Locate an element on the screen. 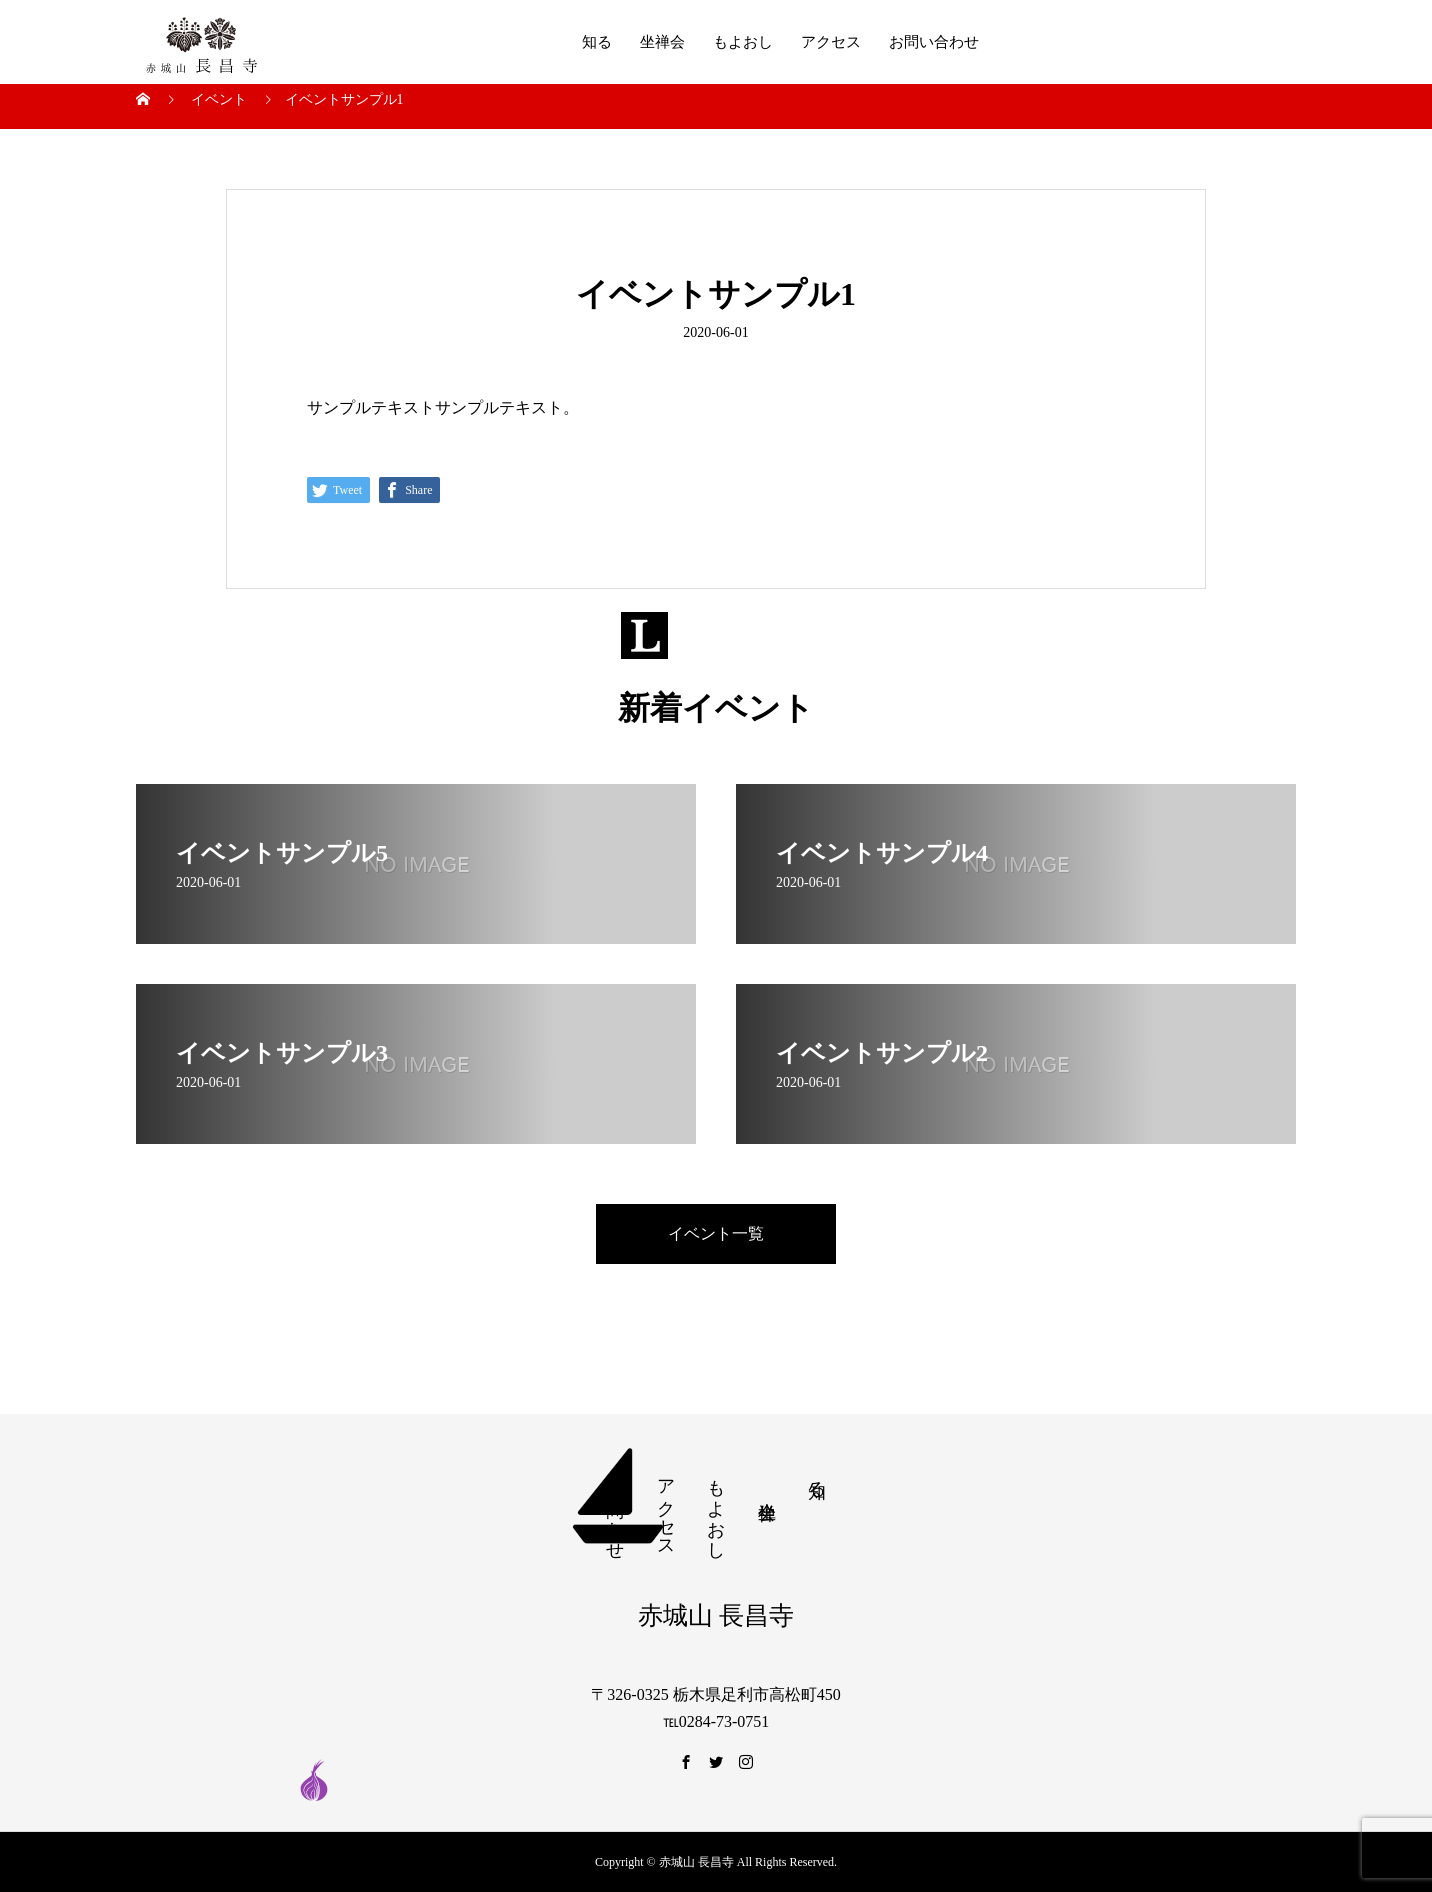 This screenshot has height=1892, width=1432. launch the Tor browser for anonymous browsing is located at coordinates (314, 1780).